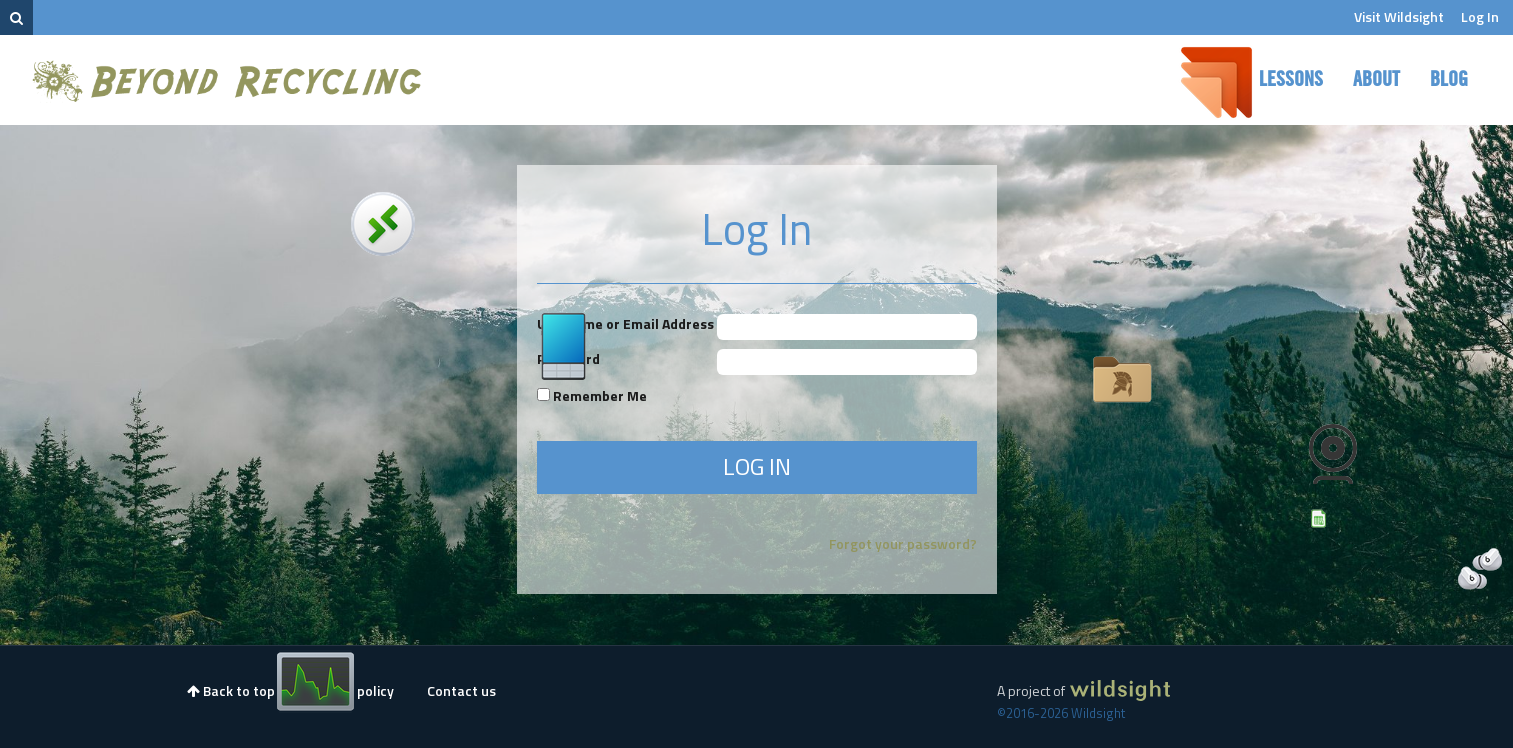 This screenshot has width=1513, height=748. What do you see at coordinates (1480, 569) in the screenshot?
I see `connect beats wireless earbuds via bluetooth` at bounding box center [1480, 569].